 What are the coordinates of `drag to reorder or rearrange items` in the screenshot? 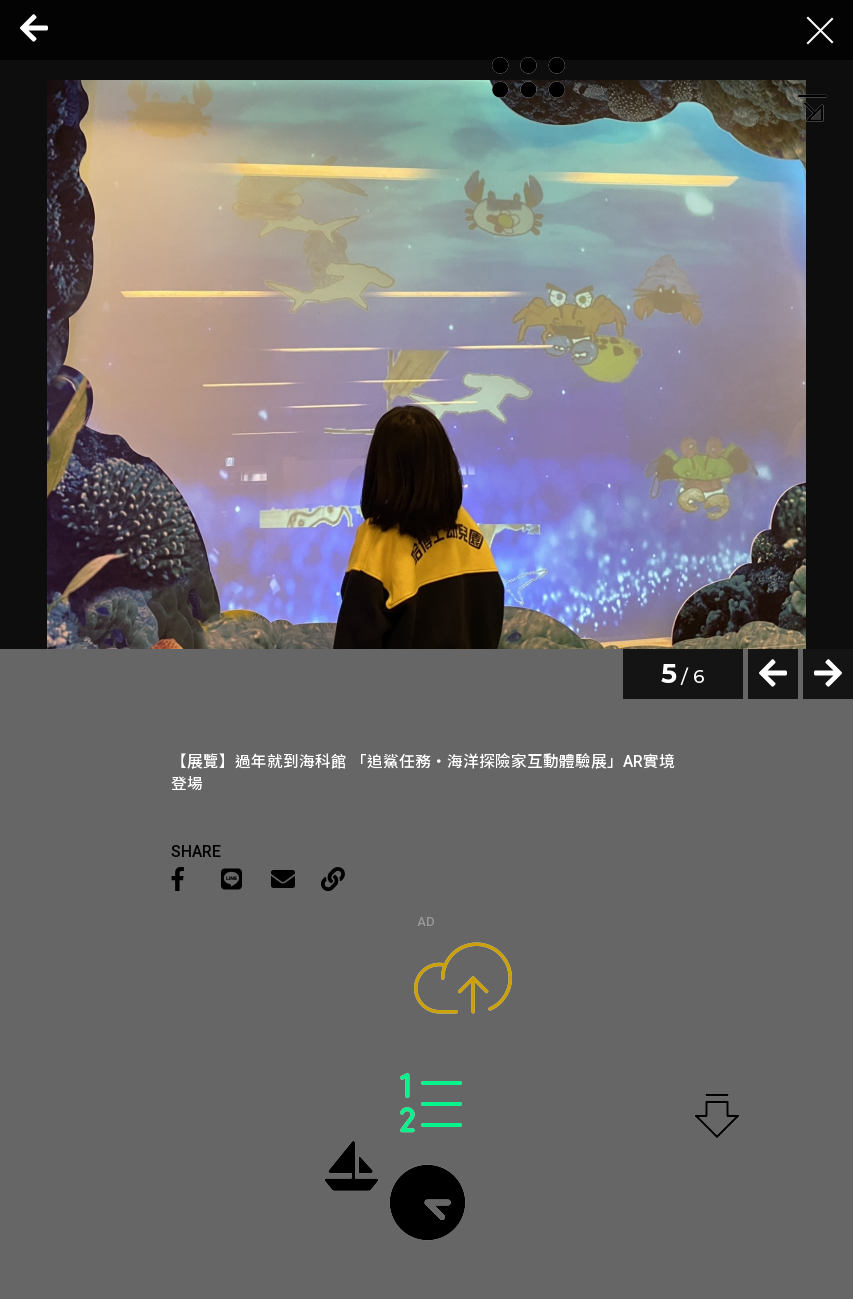 It's located at (528, 77).